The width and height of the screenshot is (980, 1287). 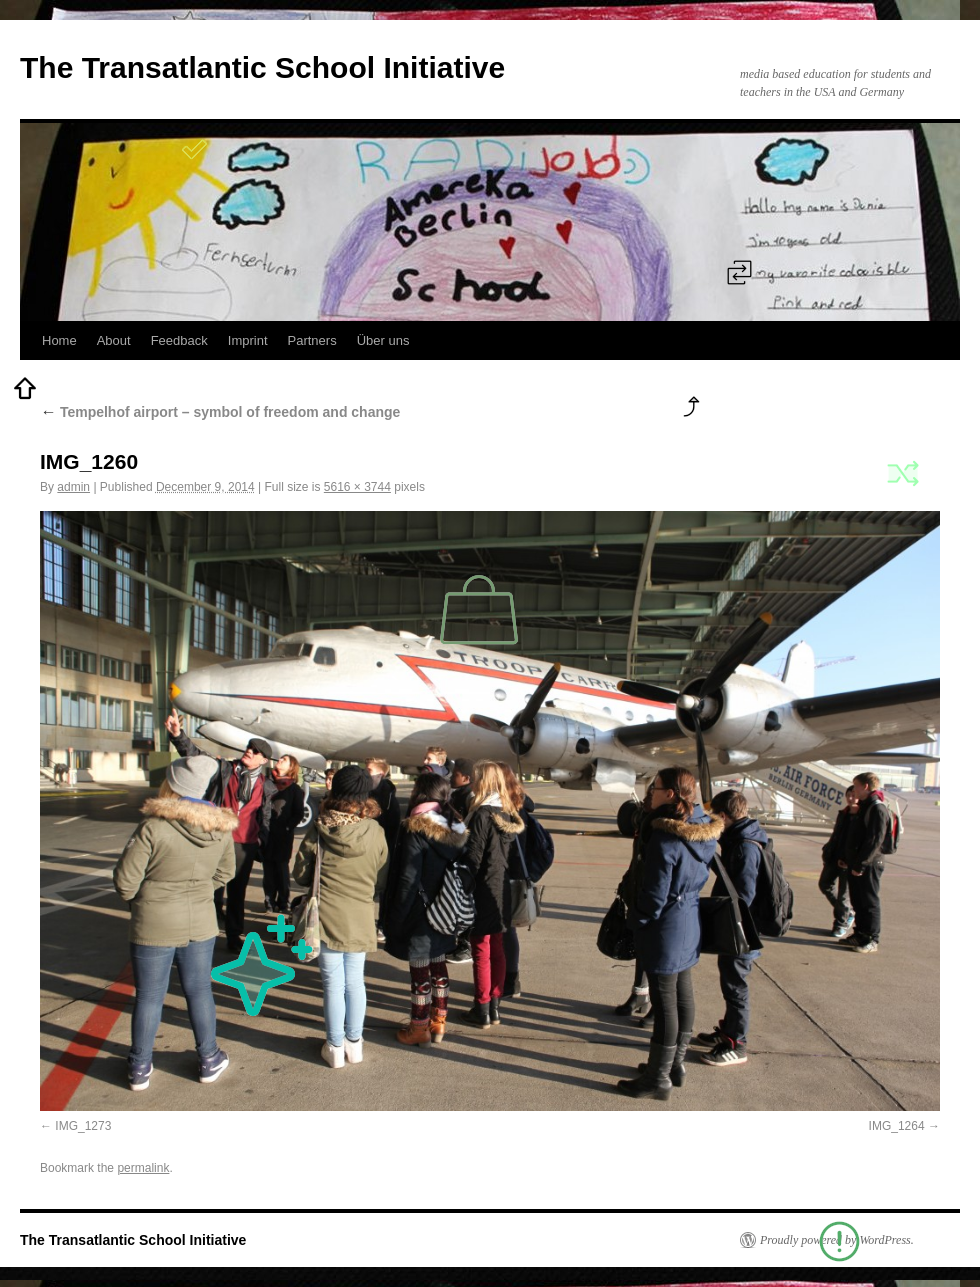 I want to click on view your shopping bag, so click(x=479, y=614).